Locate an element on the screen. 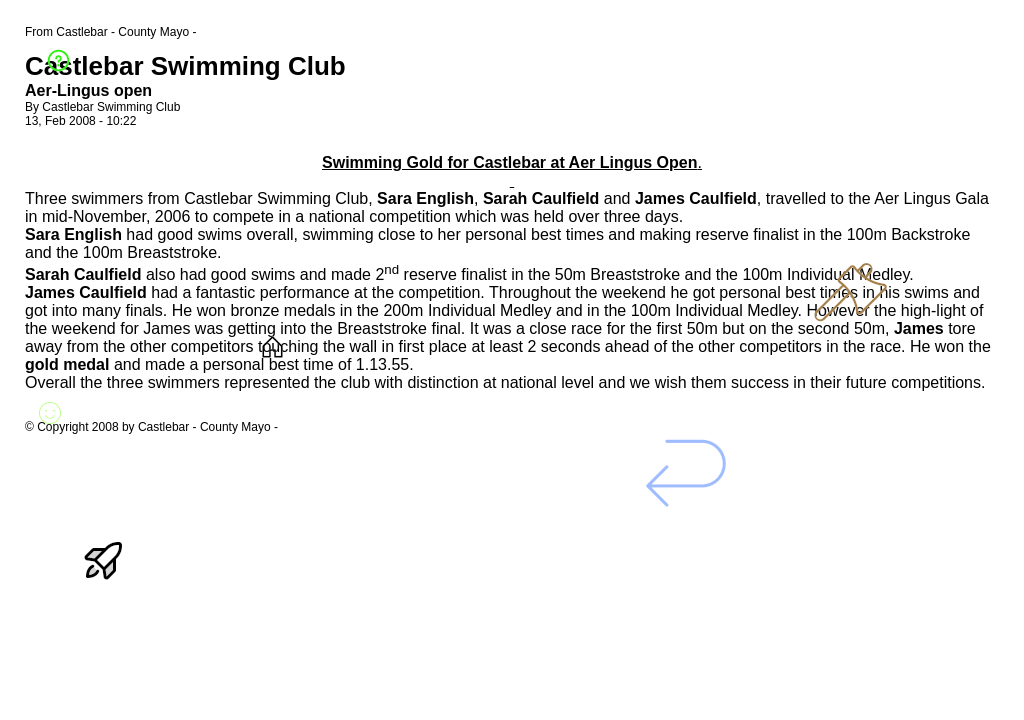 The height and width of the screenshot is (720, 1024). access help or support information is located at coordinates (58, 60).